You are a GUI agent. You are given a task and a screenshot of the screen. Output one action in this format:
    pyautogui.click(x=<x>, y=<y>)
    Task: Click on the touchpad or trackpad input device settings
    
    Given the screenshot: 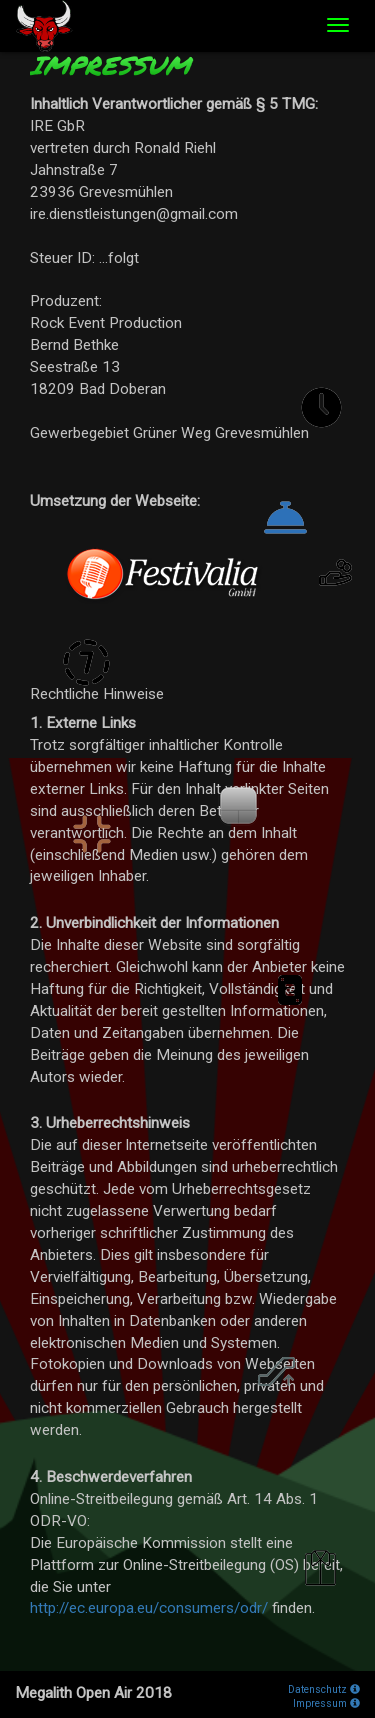 What is the action you would take?
    pyautogui.click(x=238, y=805)
    